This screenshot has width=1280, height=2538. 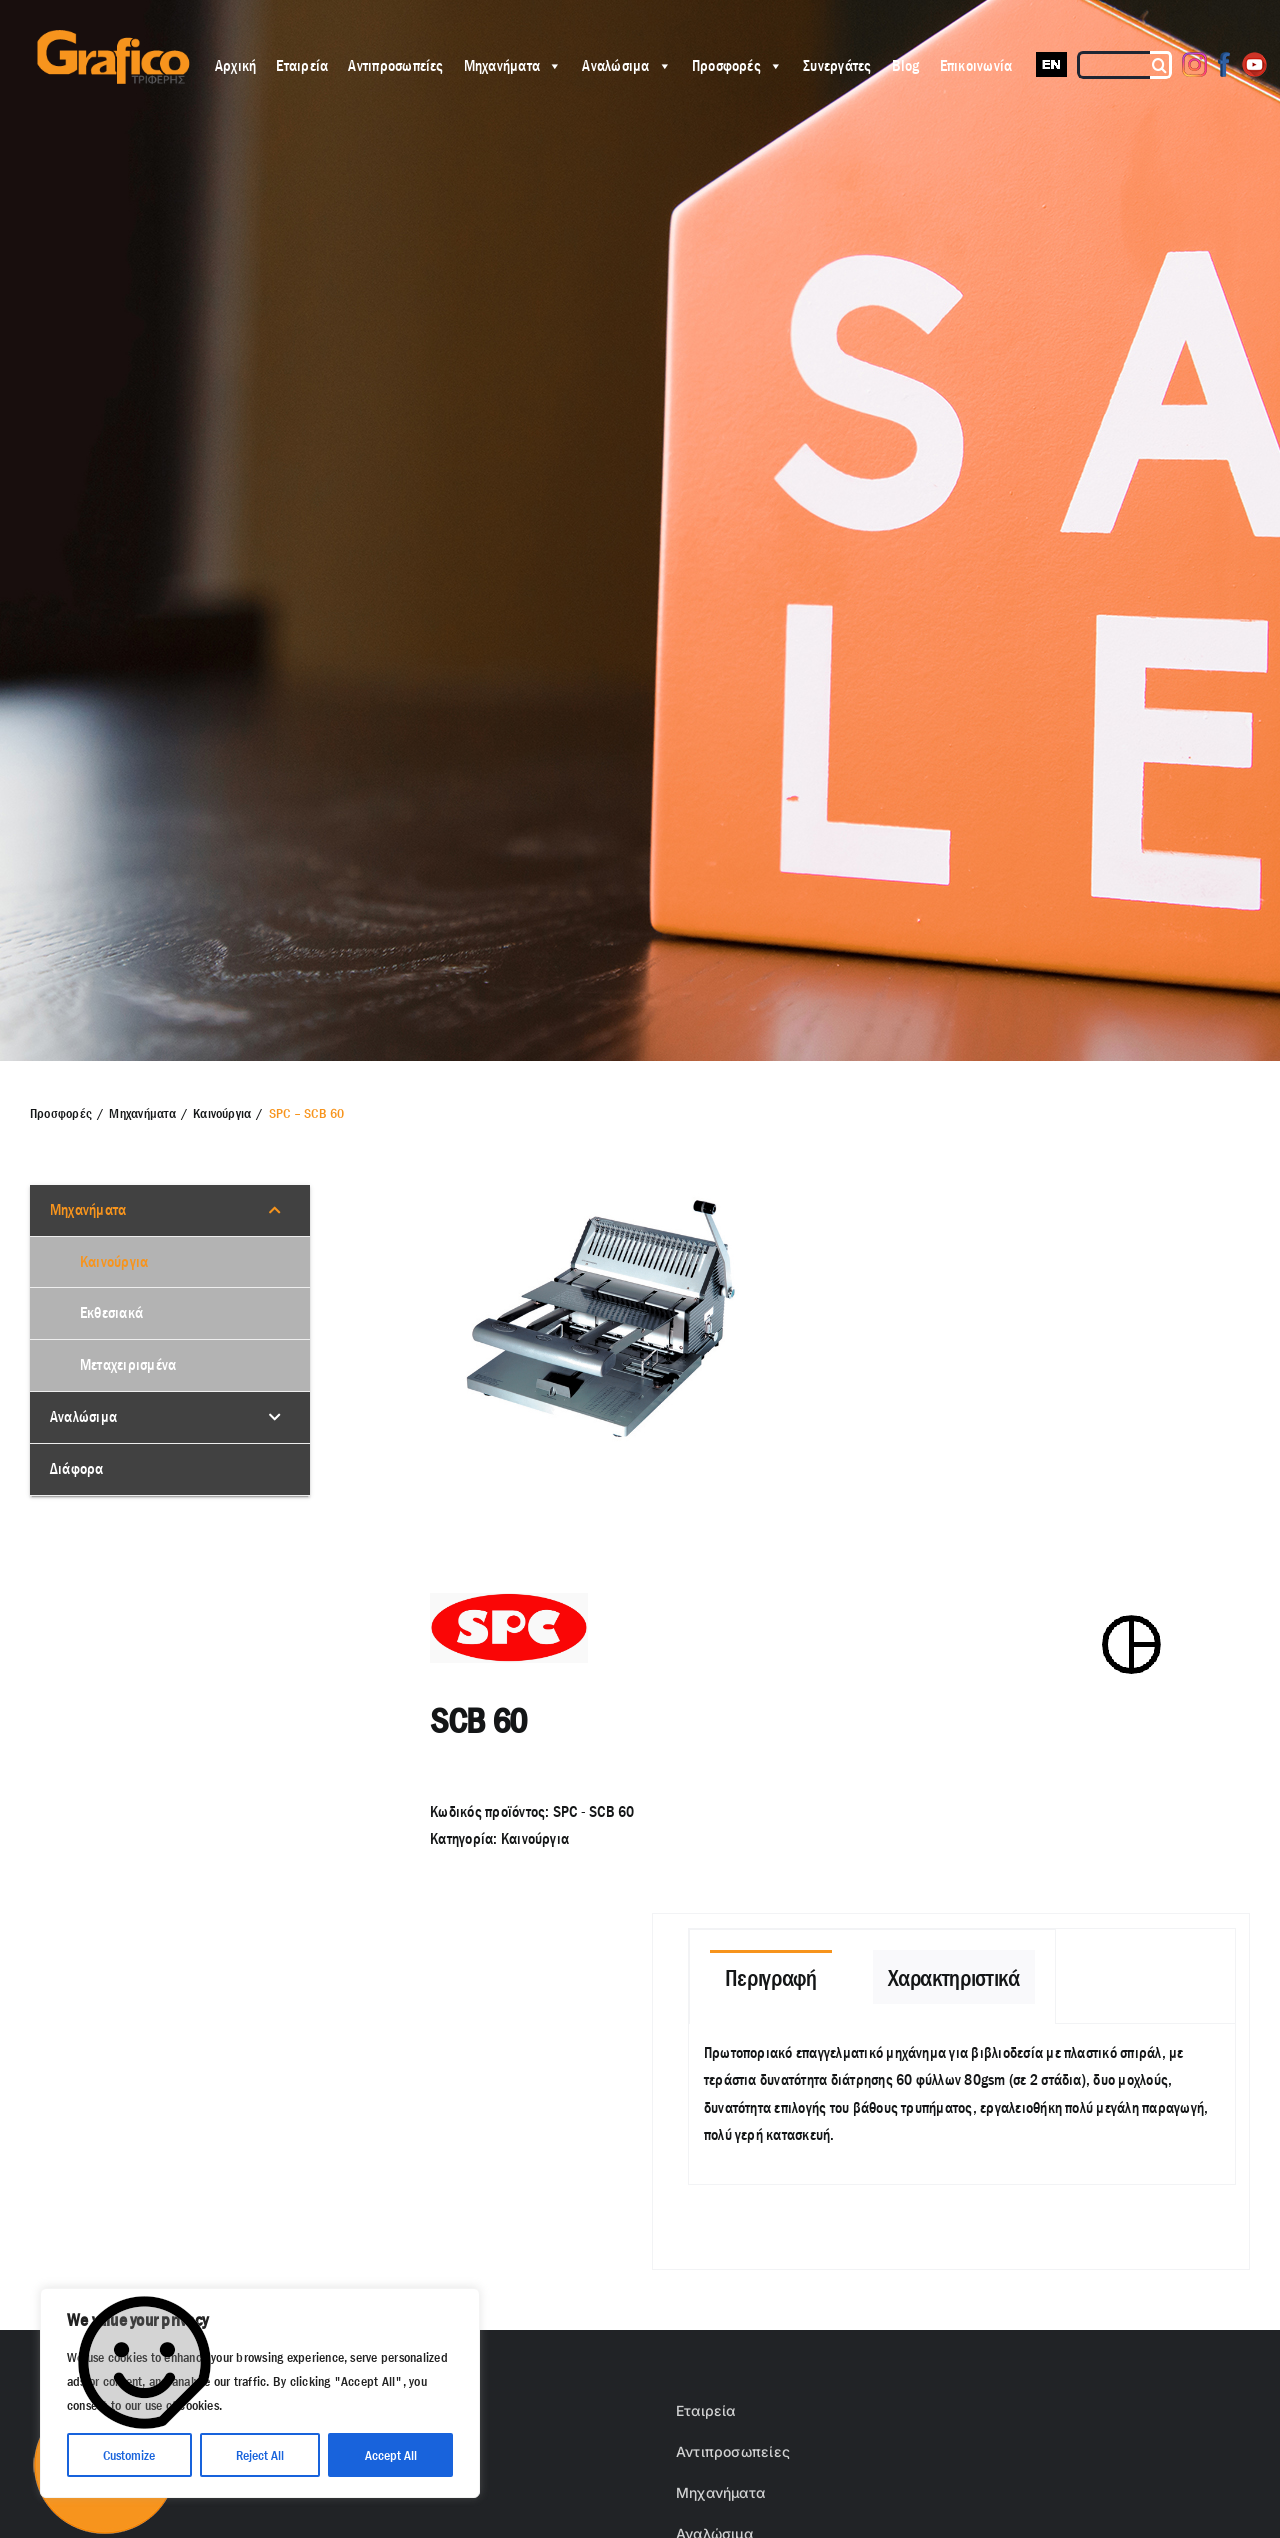 I want to click on add a sticker or emoji to your message, so click(x=144, y=2362).